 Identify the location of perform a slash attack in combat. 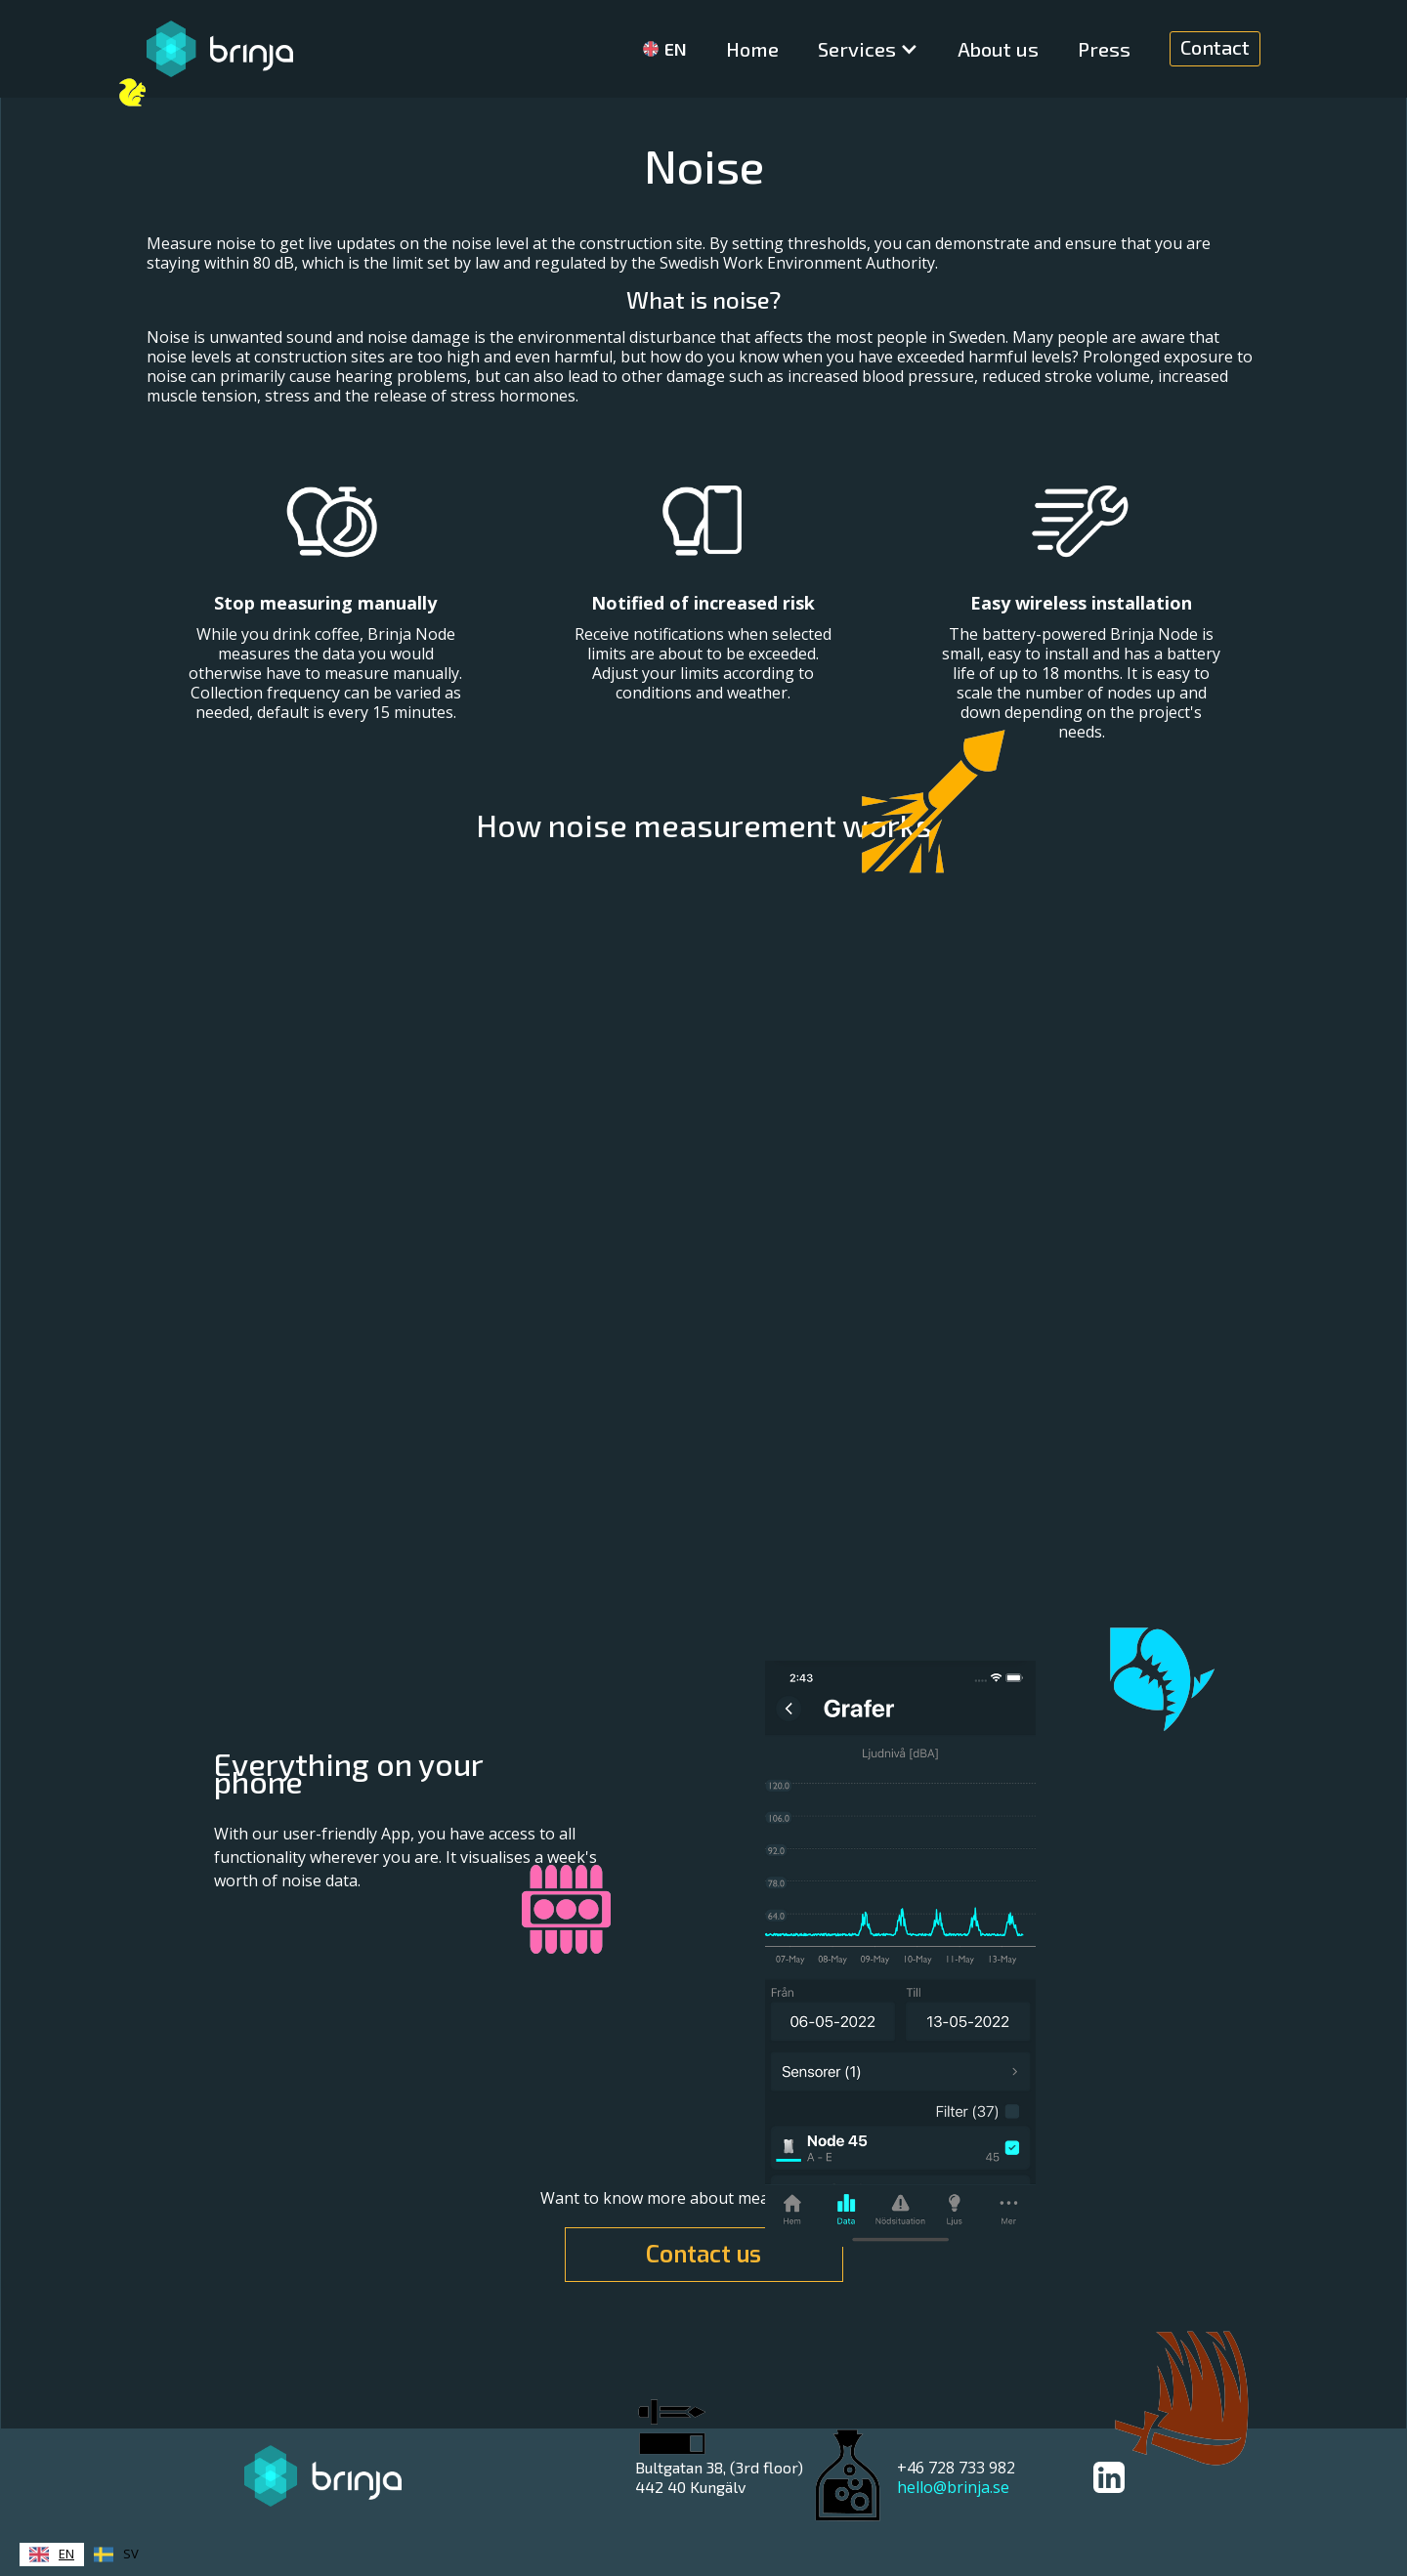
(1181, 2397).